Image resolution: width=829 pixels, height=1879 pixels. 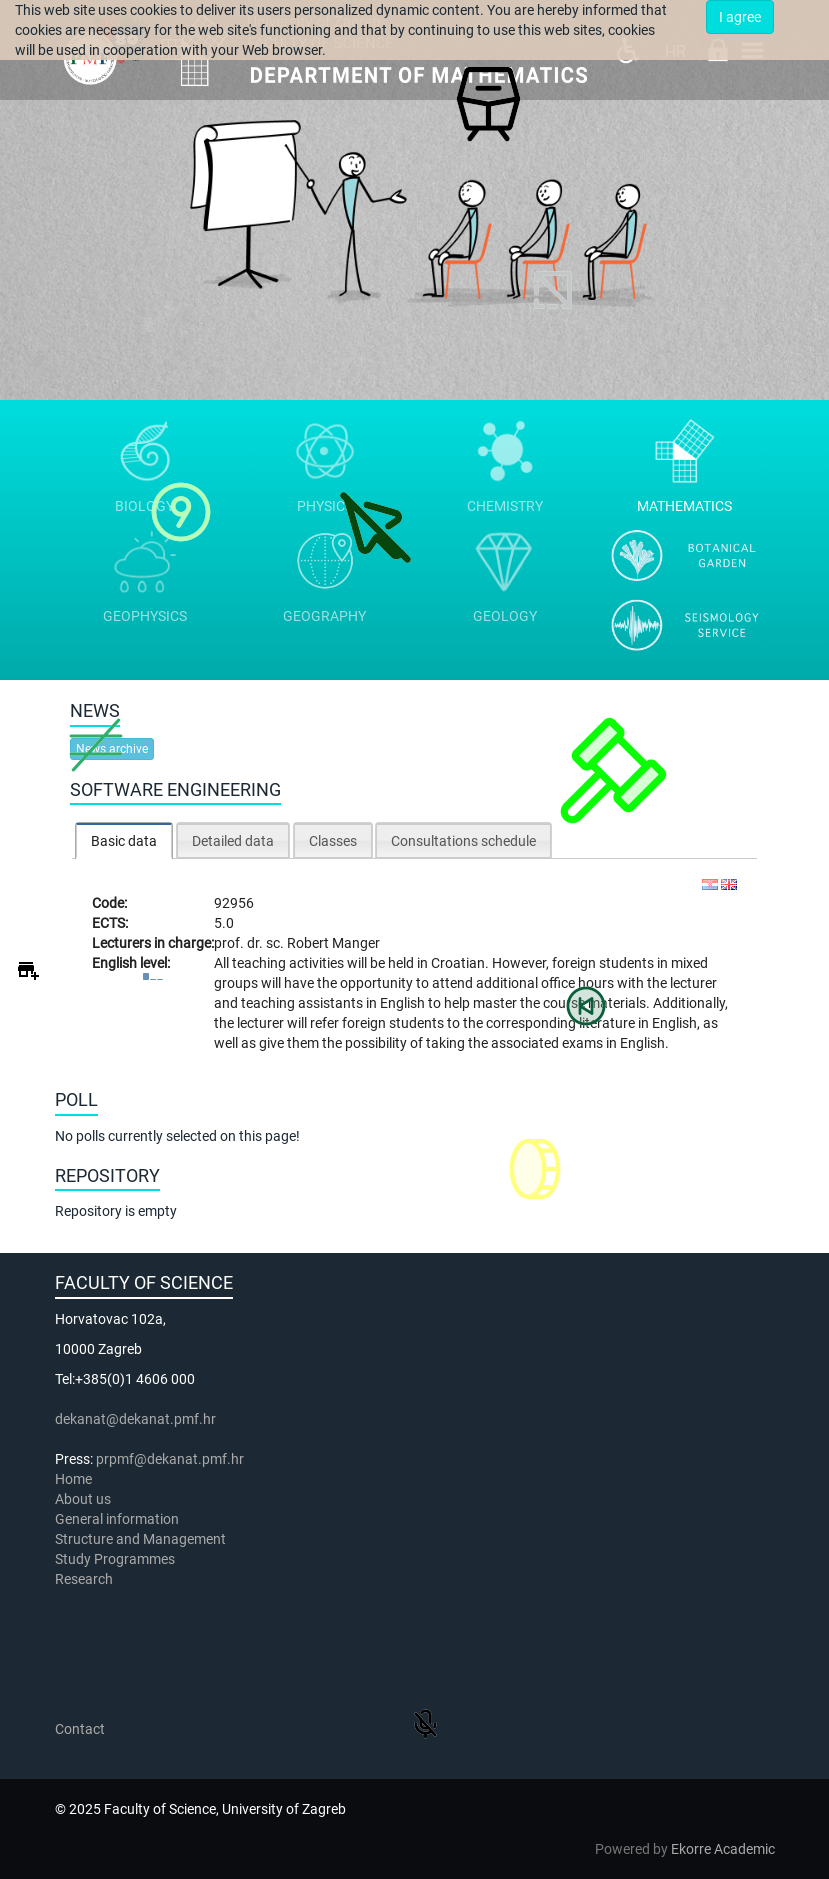 I want to click on cursor or pointer interaction disabled, so click(x=375, y=527).